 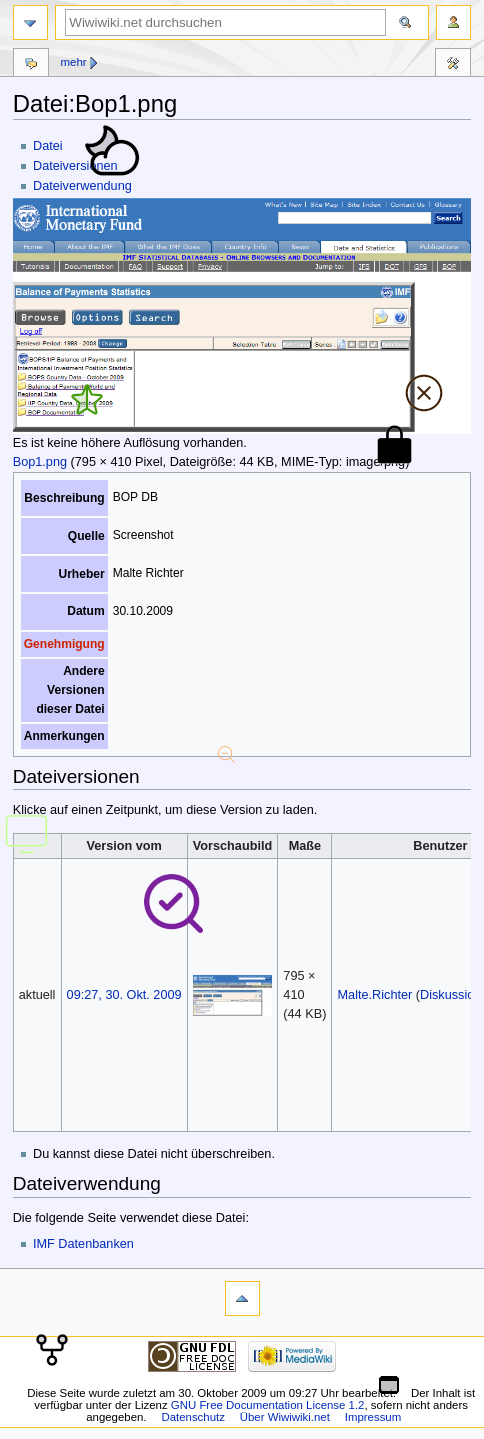 What do you see at coordinates (173, 903) in the screenshot?
I see `code scan completed successfully` at bounding box center [173, 903].